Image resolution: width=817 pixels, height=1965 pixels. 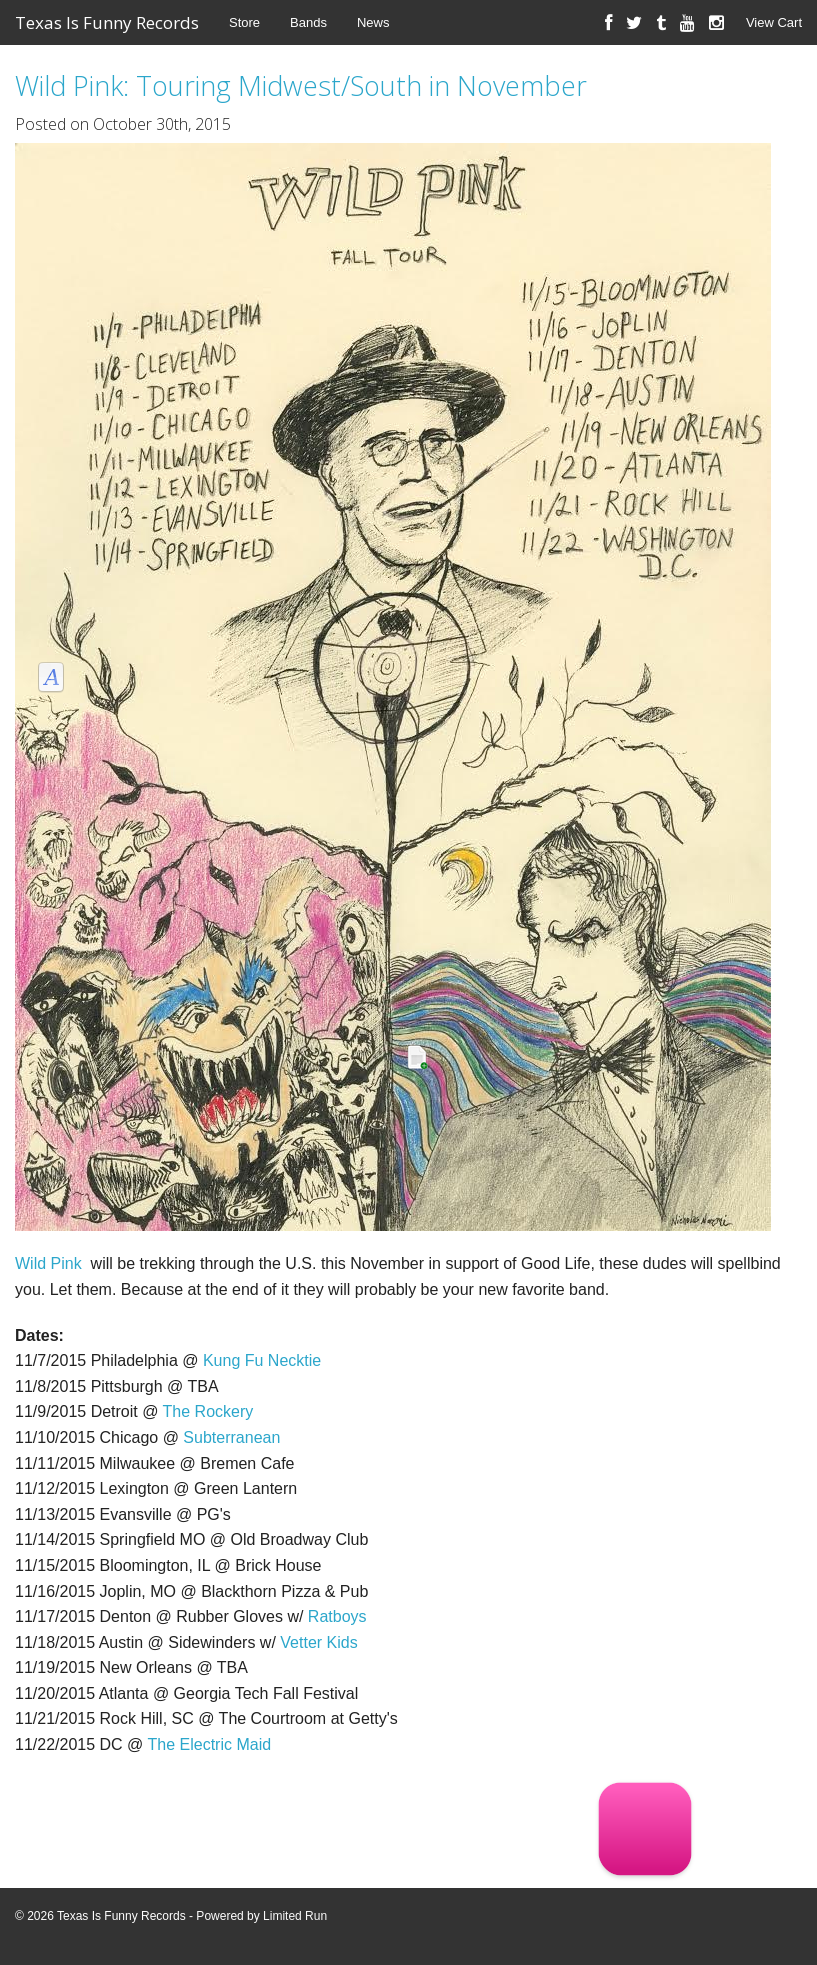 I want to click on create a new document, so click(x=417, y=1057).